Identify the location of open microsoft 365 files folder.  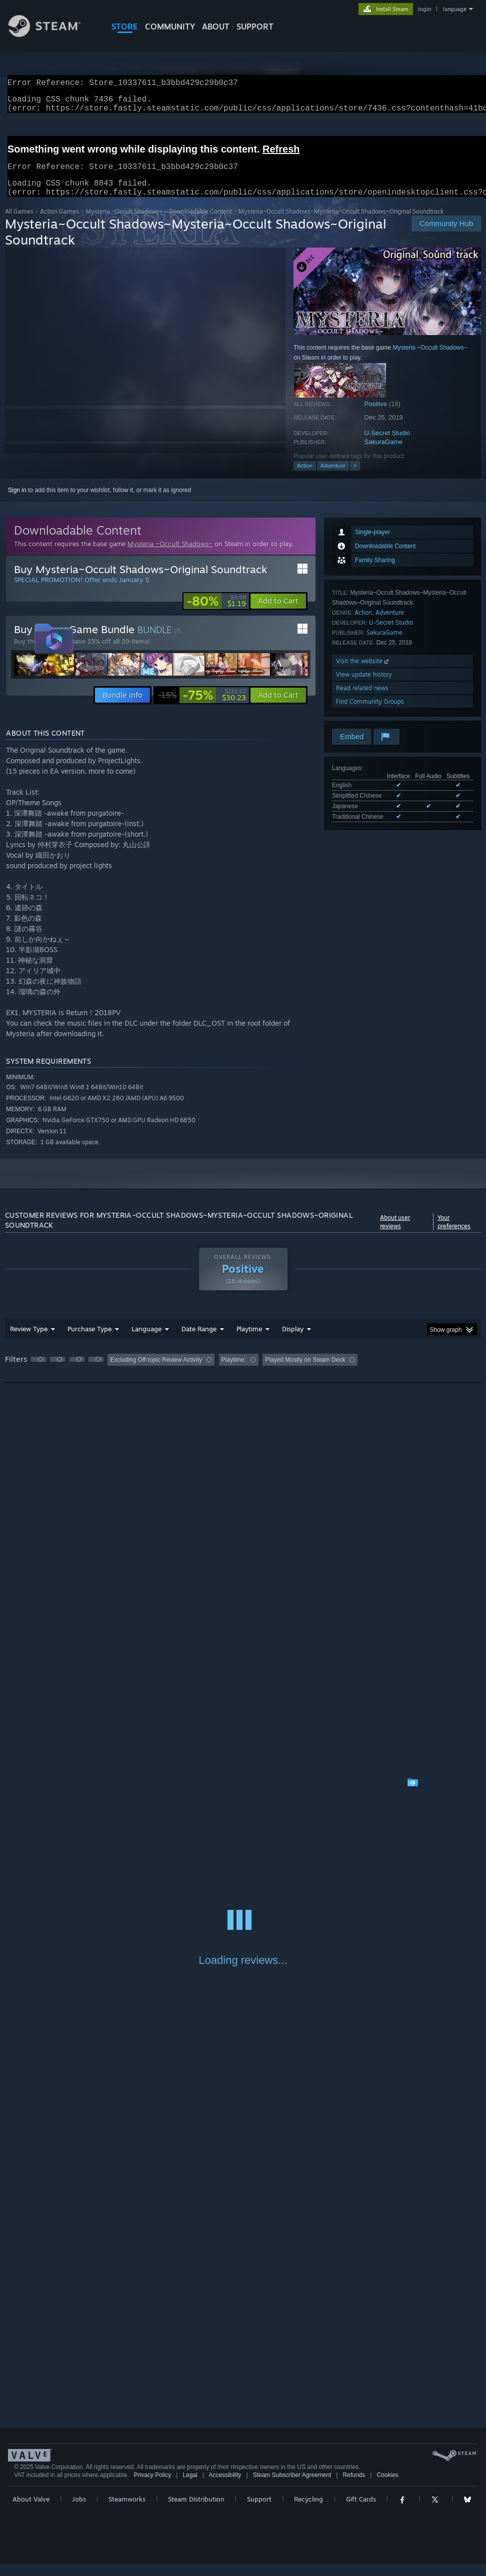
(54, 640).